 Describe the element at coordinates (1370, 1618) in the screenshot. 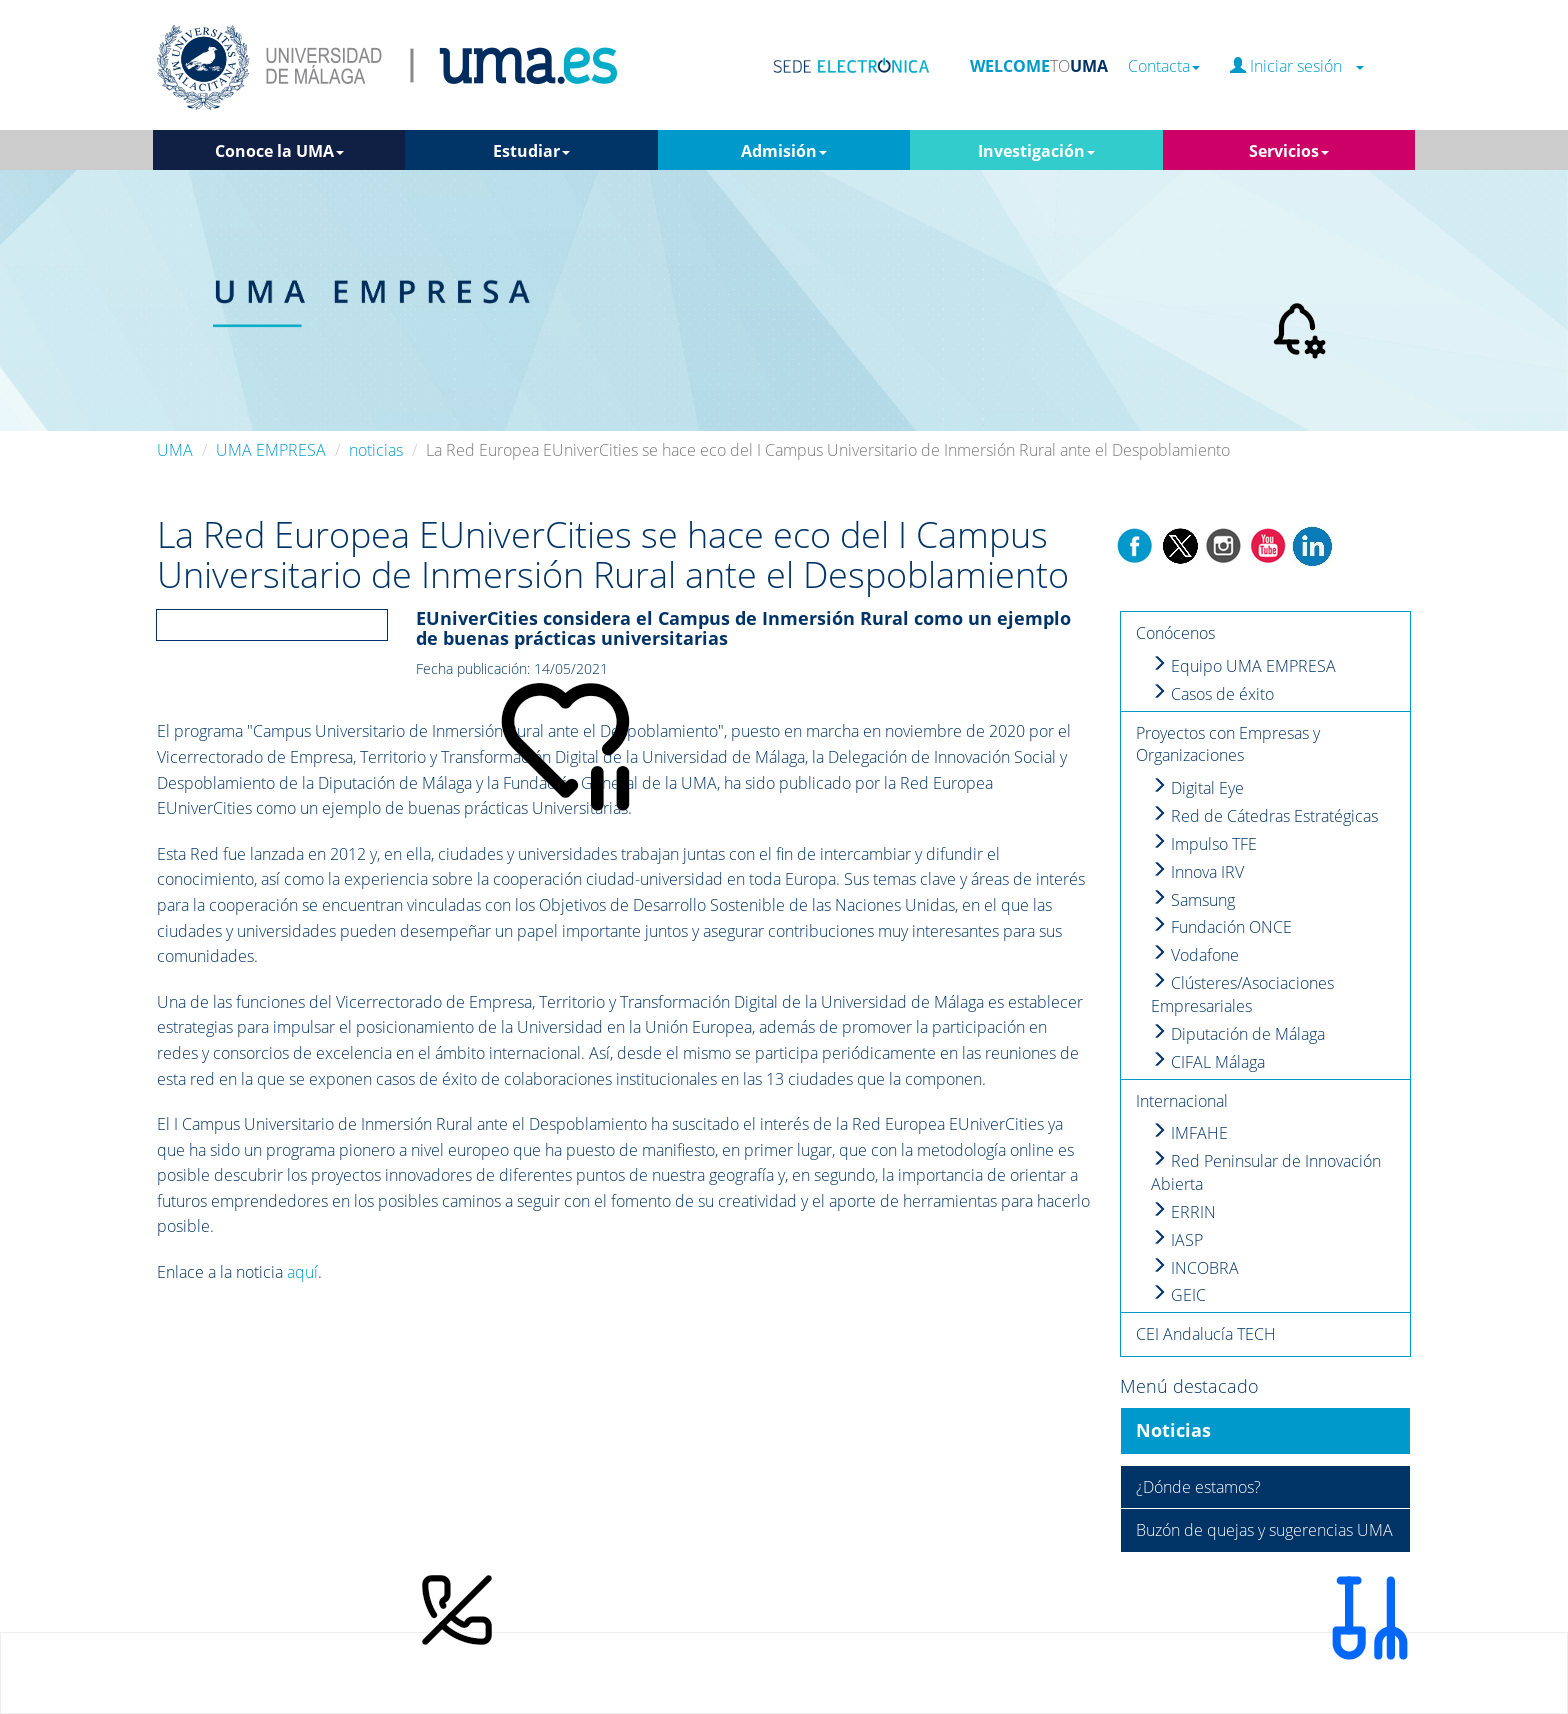

I see `access gardening or landscaping tools` at that location.